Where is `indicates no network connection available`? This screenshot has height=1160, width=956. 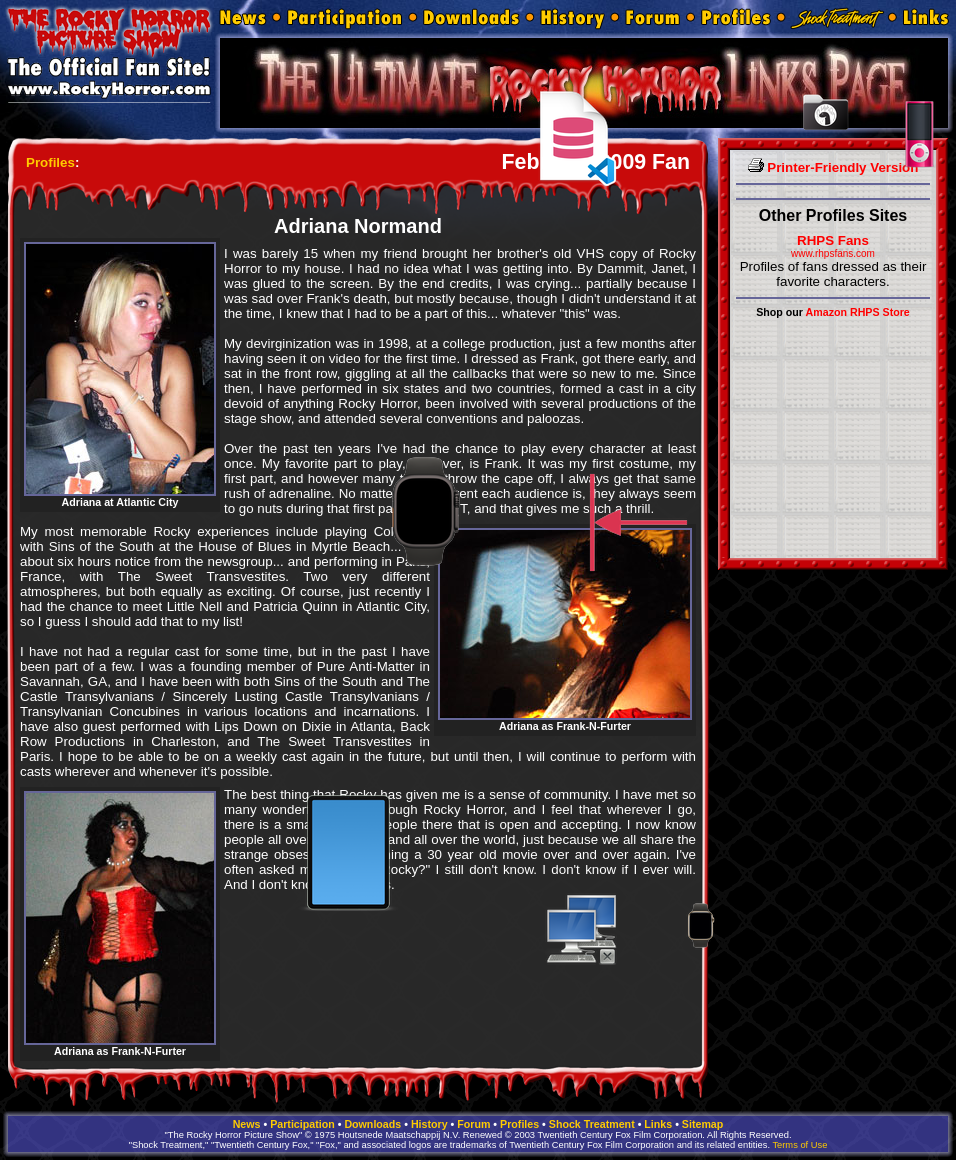
indicates no network connection available is located at coordinates (581, 929).